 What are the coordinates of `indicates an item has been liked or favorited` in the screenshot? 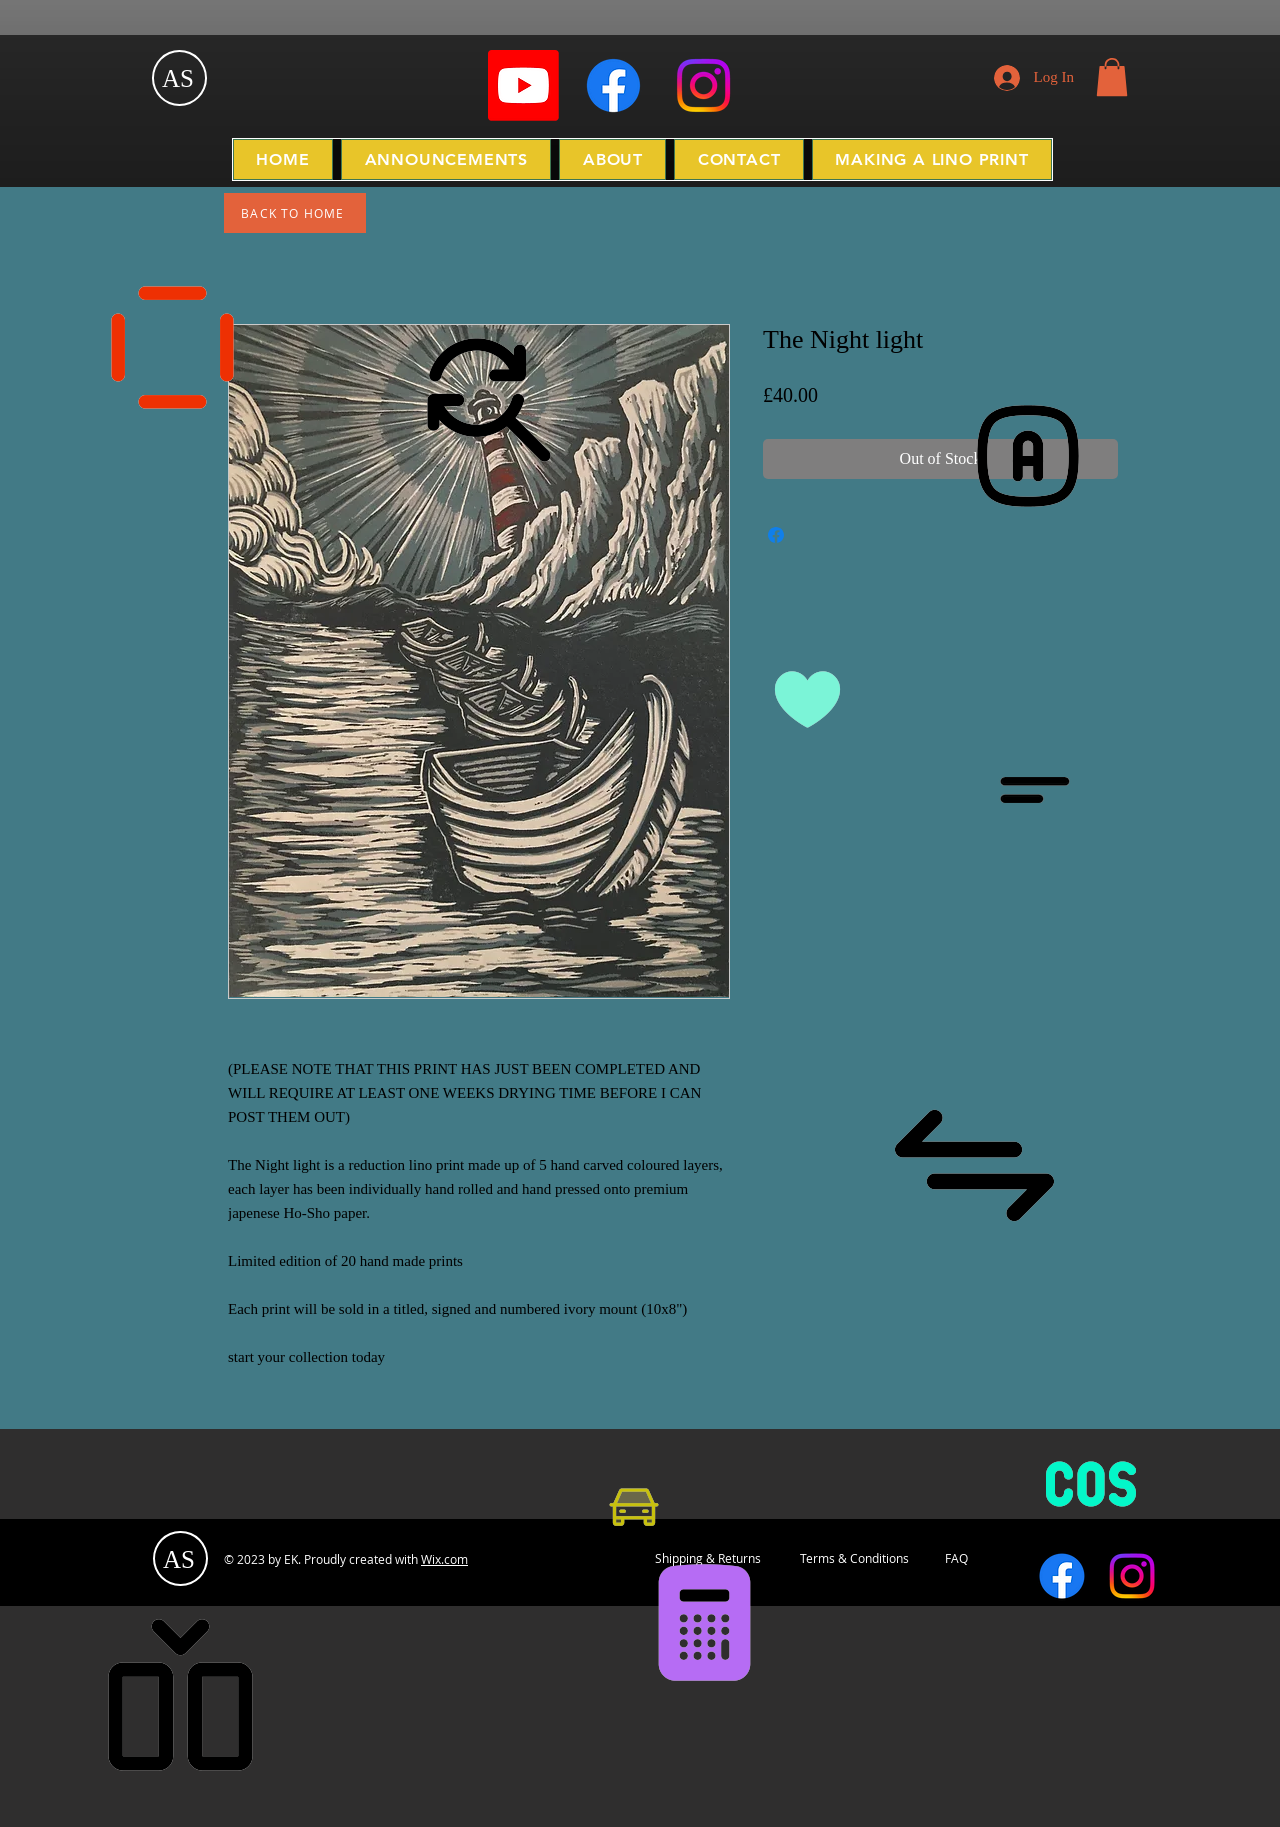 It's located at (807, 699).